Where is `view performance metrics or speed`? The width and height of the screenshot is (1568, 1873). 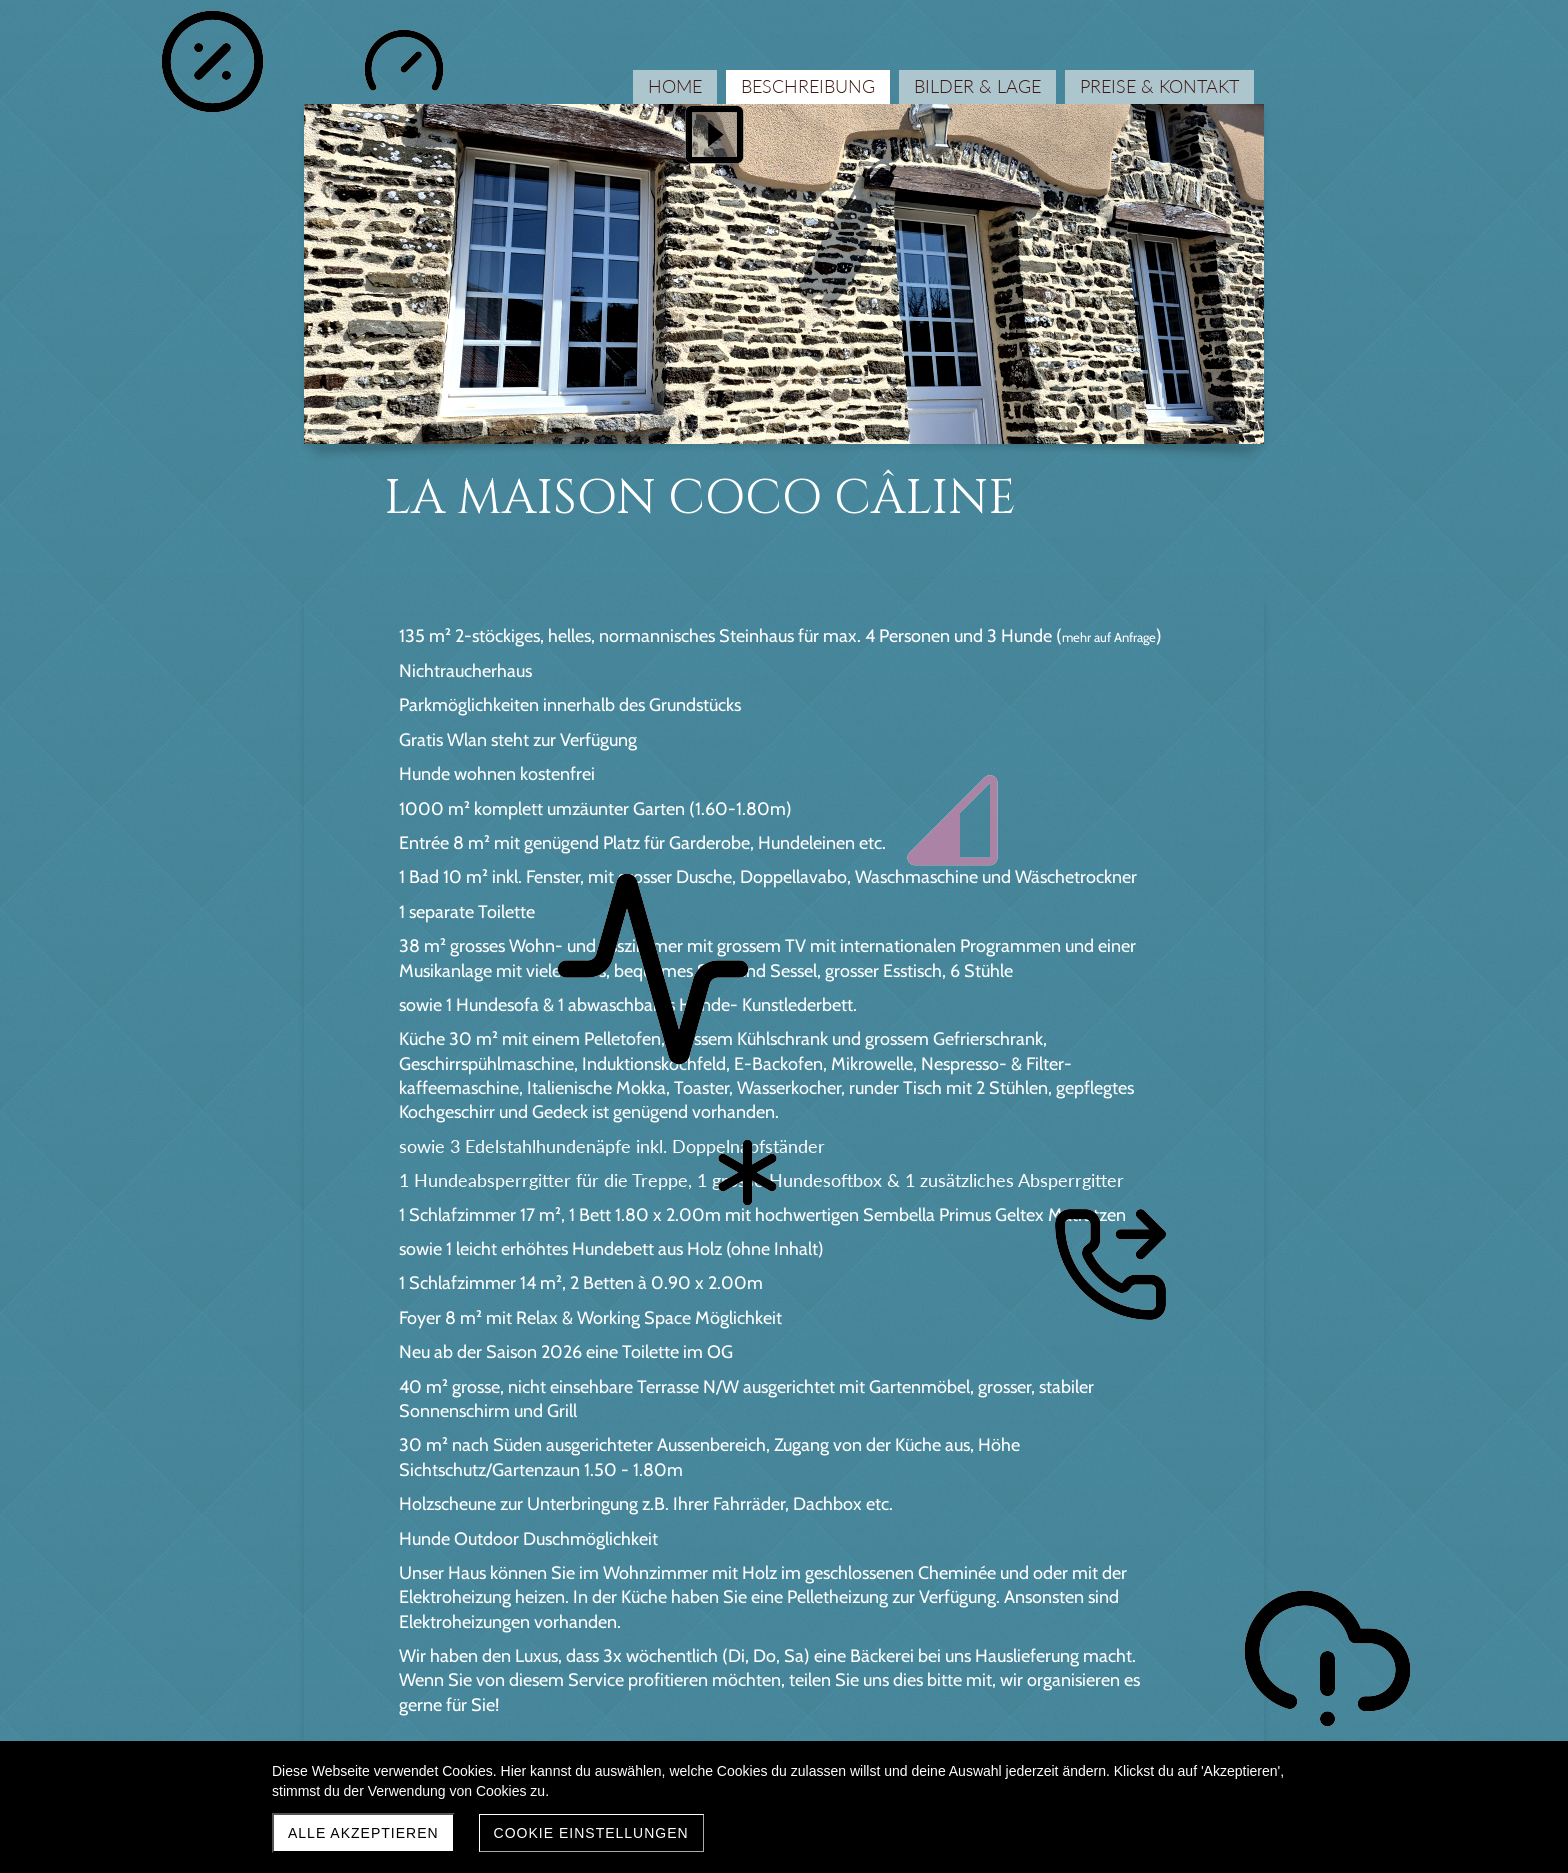
view performance metrics or speed is located at coordinates (404, 62).